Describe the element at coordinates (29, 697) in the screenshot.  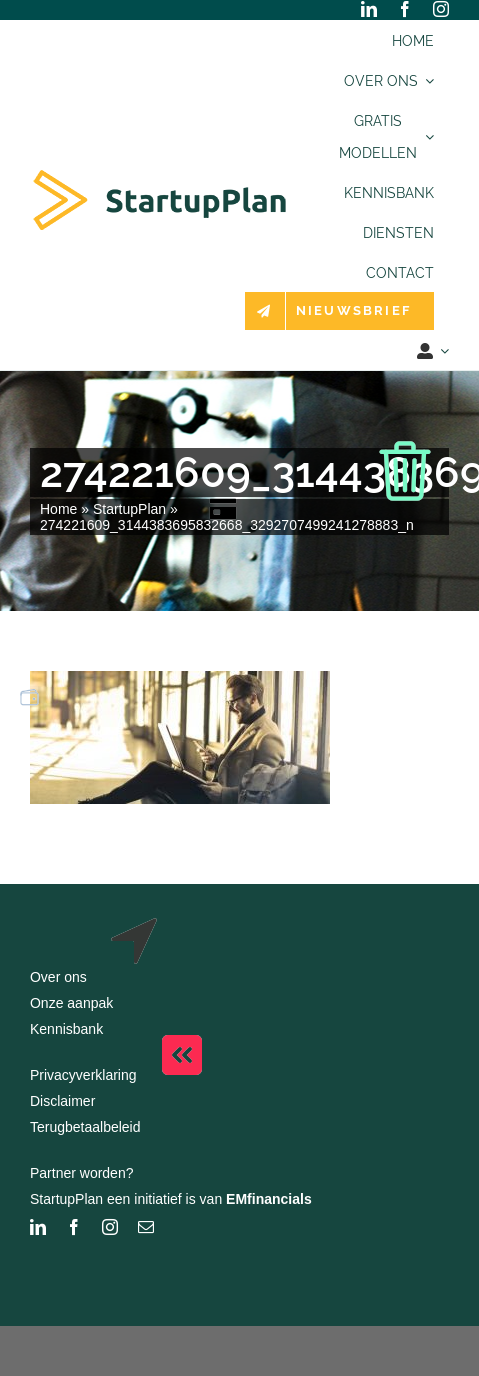
I see `access your wallet or payment methods` at that location.